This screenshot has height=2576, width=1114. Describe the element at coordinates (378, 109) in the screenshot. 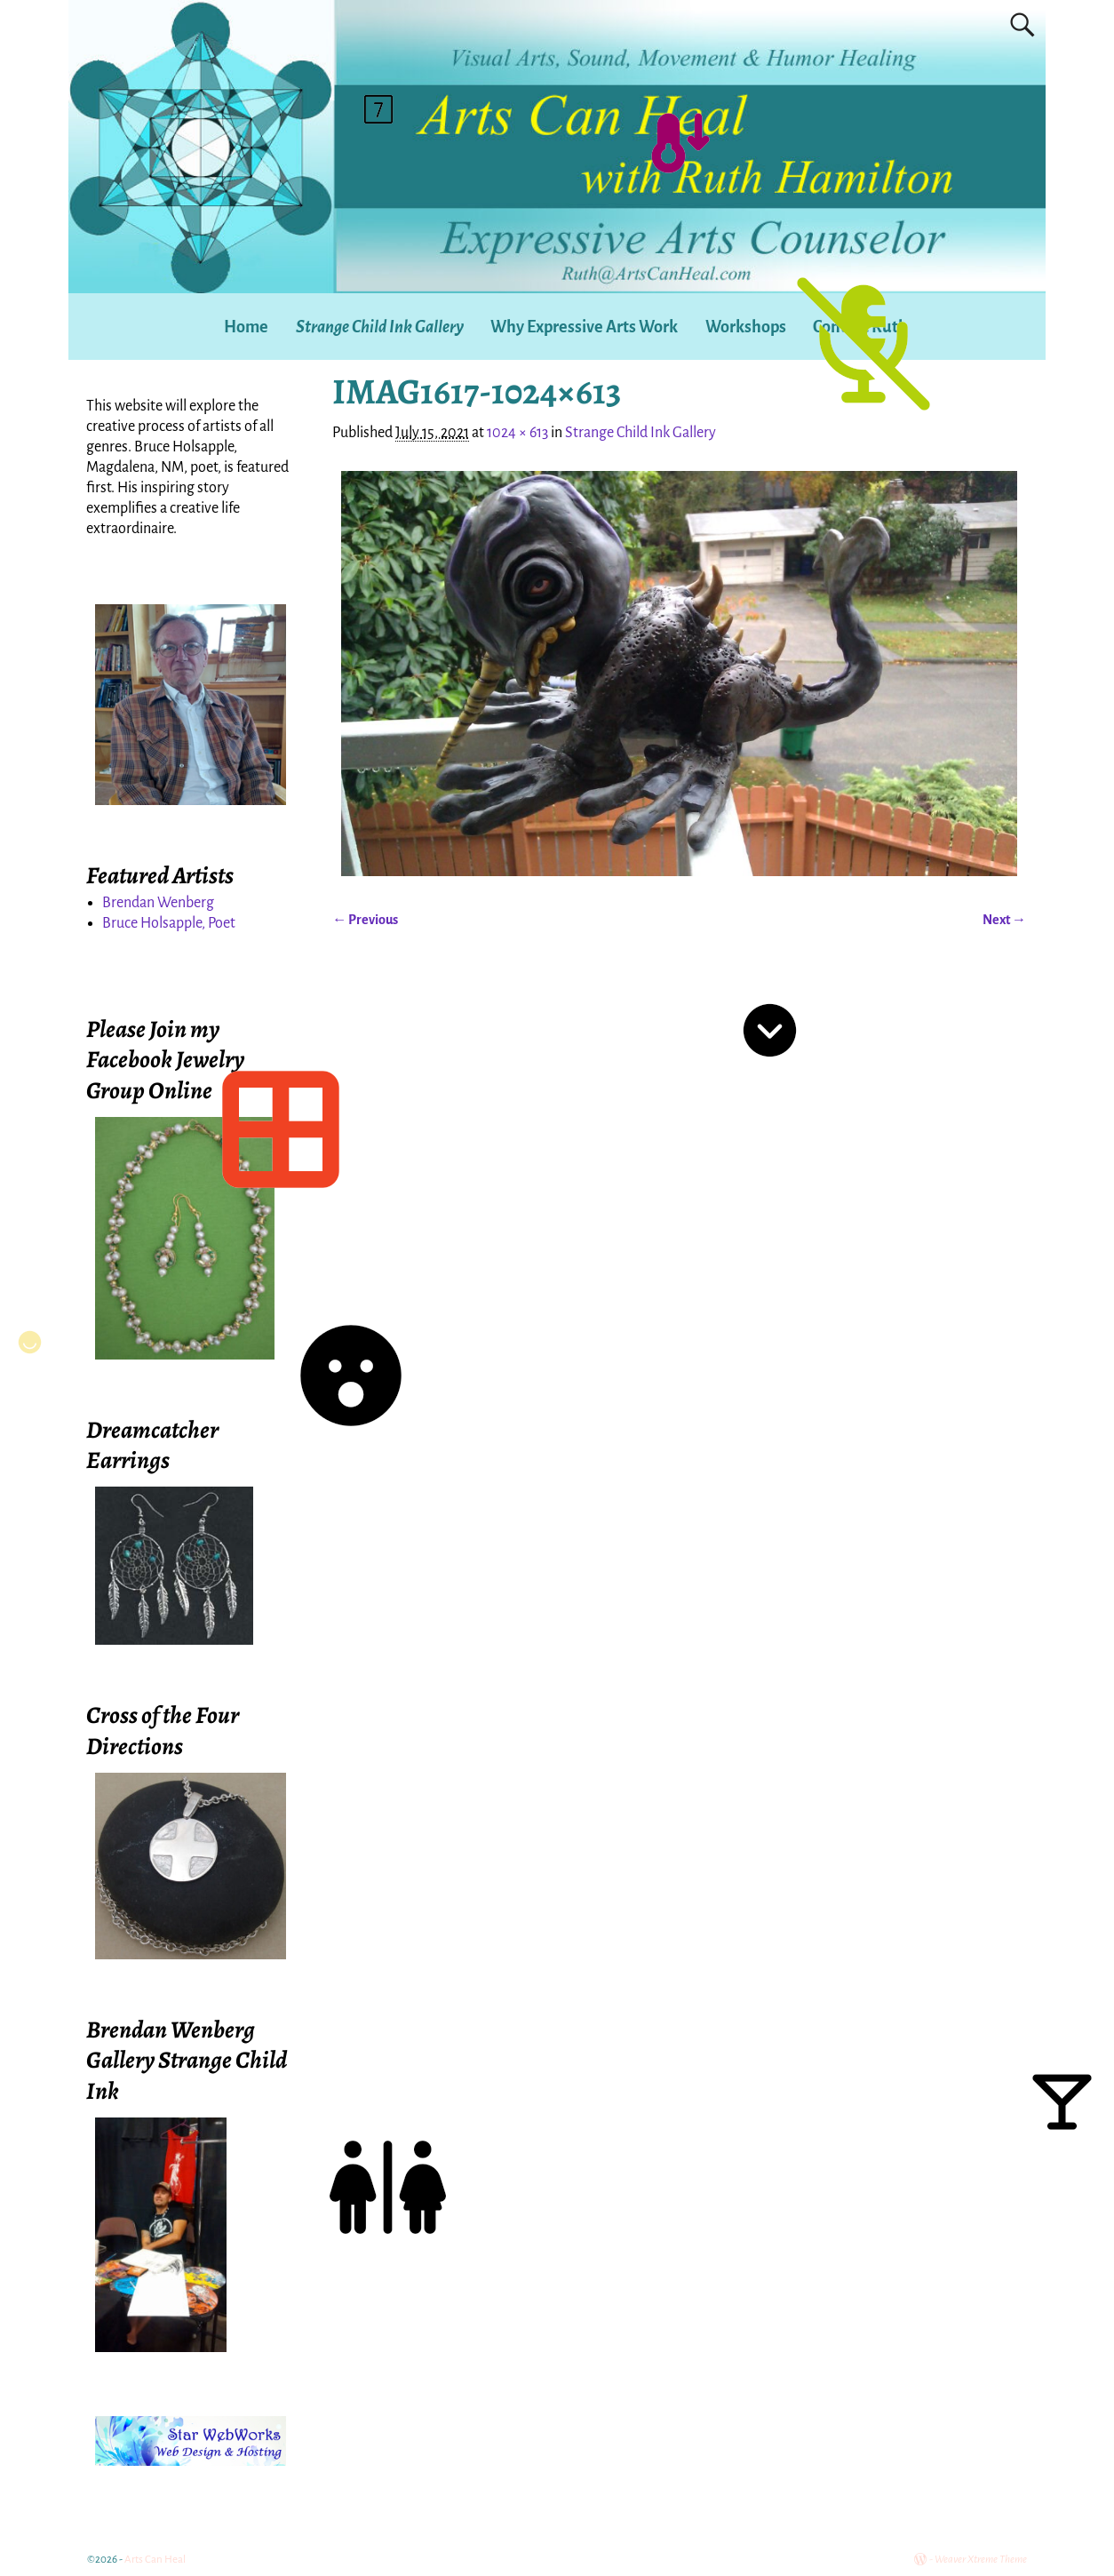

I see `indicates item number seven in a list or sequence` at that location.